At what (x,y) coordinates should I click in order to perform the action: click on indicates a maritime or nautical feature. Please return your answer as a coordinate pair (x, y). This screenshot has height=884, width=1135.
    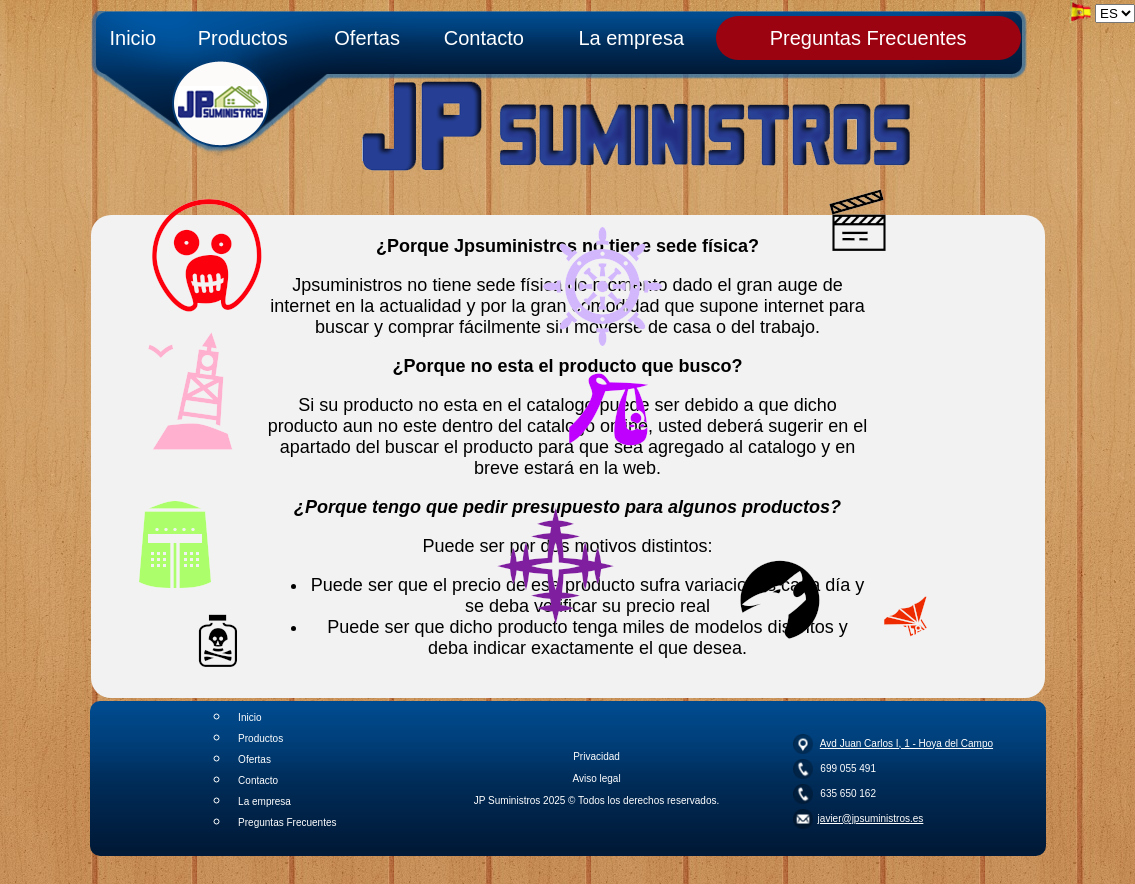
    Looking at the image, I should click on (192, 390).